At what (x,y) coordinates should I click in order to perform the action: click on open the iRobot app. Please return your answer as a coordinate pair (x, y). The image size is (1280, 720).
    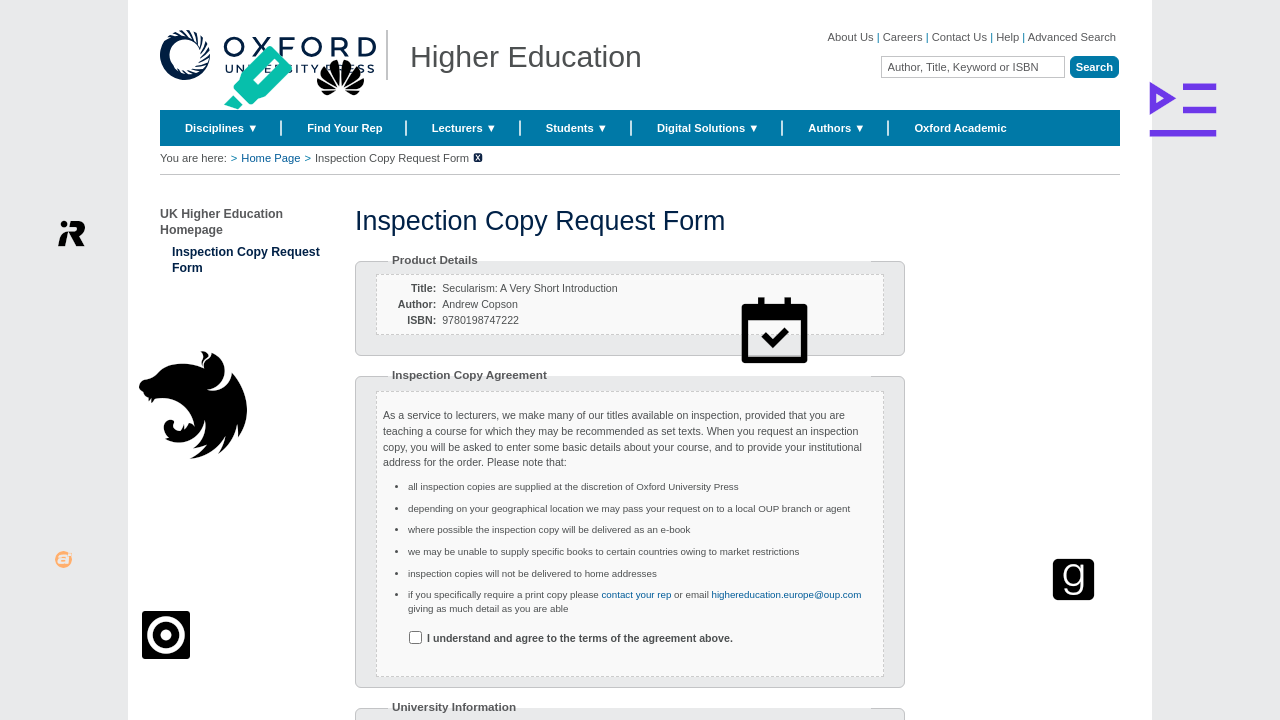
    Looking at the image, I should click on (71, 233).